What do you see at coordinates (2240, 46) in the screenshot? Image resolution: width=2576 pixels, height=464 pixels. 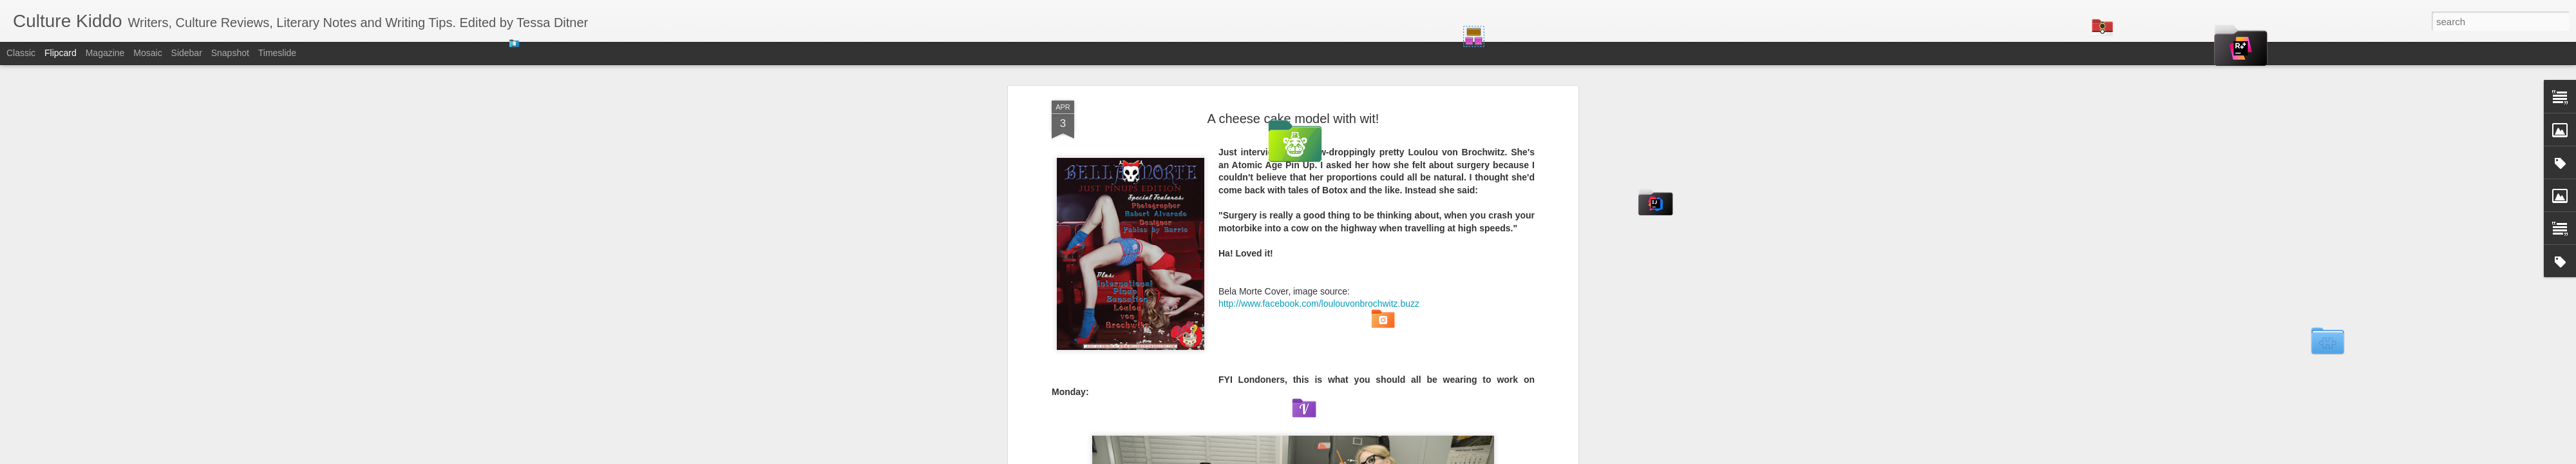 I see `folder containing ReSharper C++ project files` at bounding box center [2240, 46].